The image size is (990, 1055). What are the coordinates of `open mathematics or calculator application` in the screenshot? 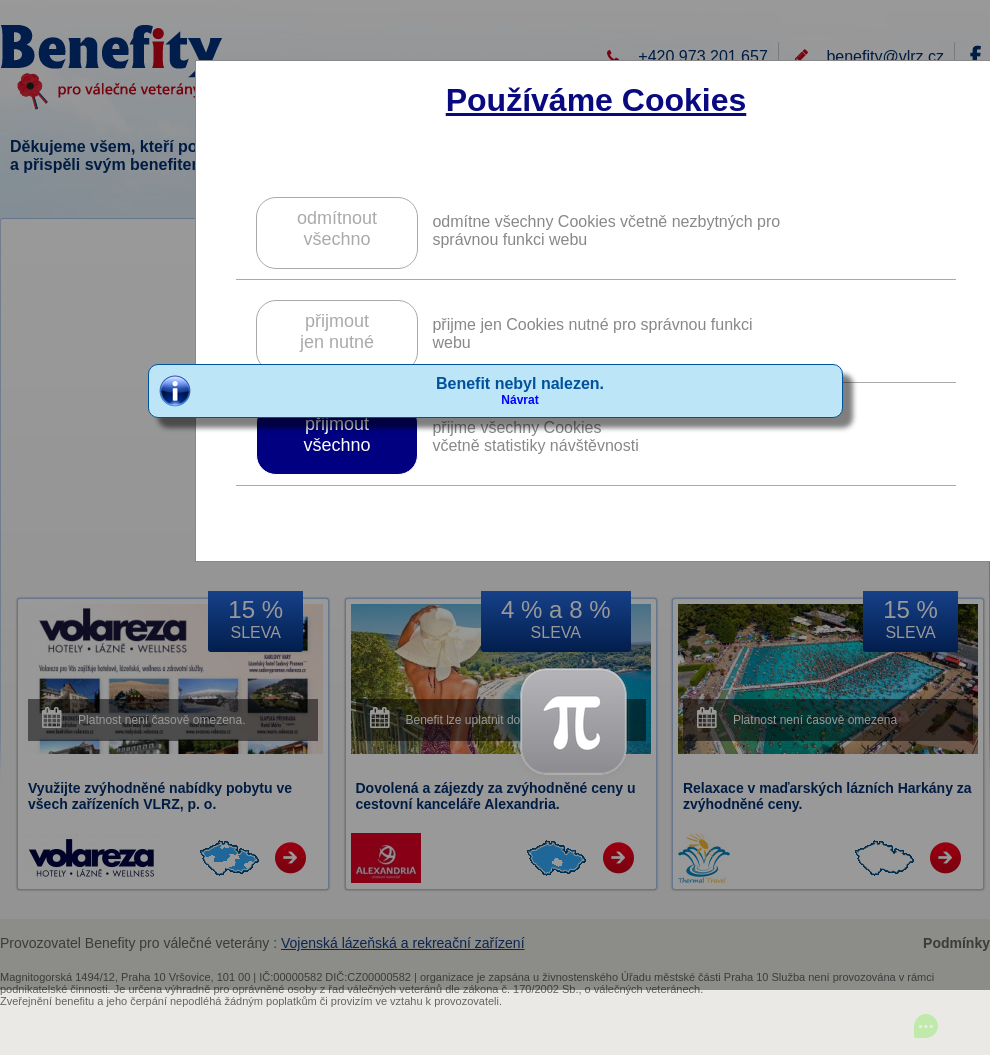 It's located at (573, 721).